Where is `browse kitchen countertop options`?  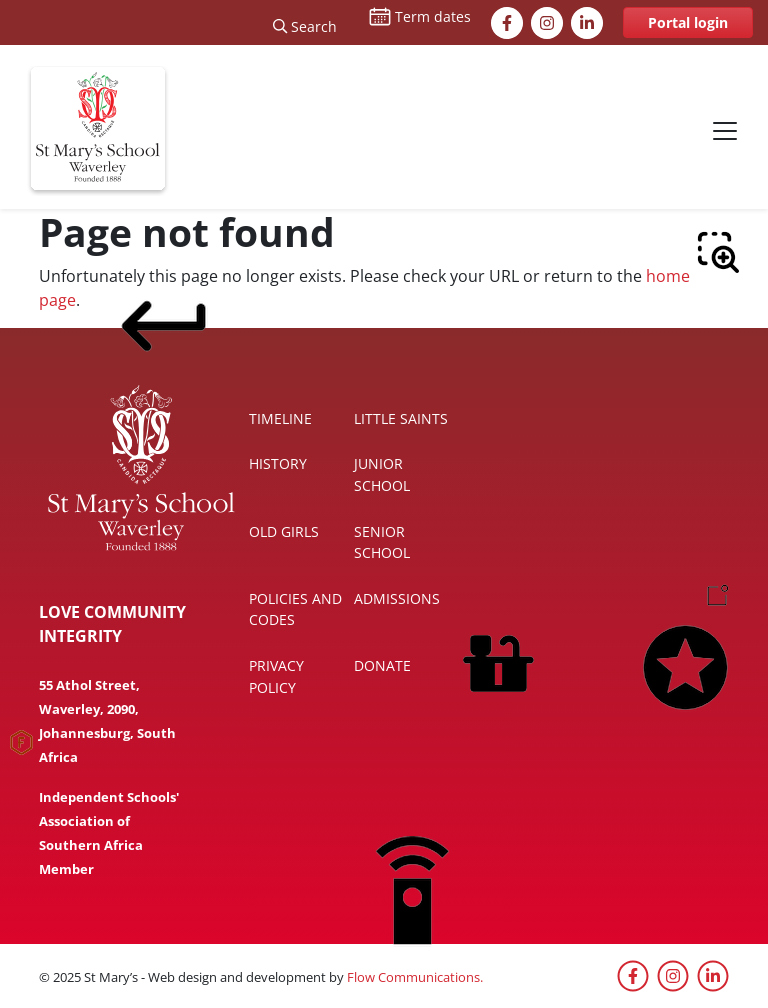
browse kitchen countertop options is located at coordinates (498, 663).